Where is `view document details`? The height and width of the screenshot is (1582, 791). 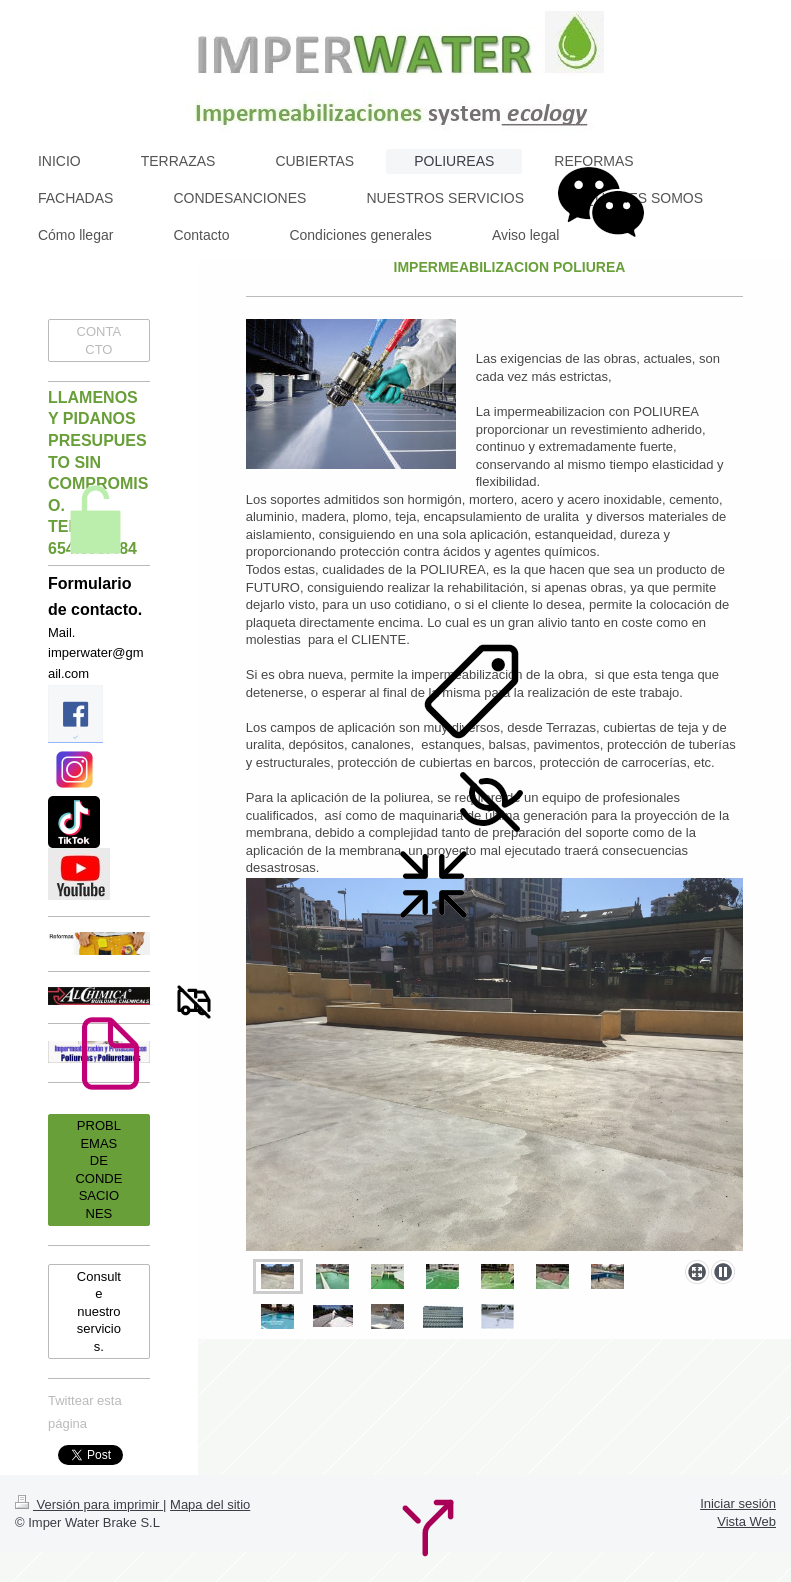 view document details is located at coordinates (110, 1053).